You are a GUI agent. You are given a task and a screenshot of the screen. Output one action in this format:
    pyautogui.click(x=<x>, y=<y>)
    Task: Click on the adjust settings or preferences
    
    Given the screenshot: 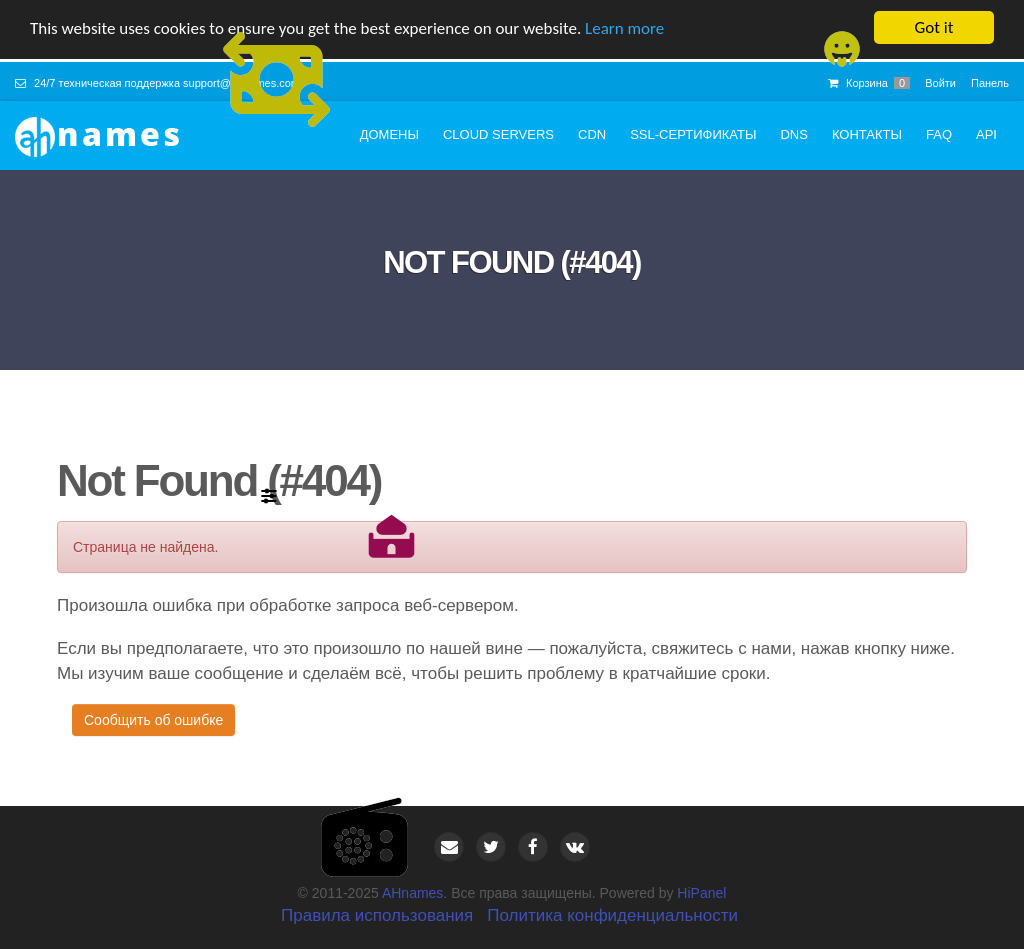 What is the action you would take?
    pyautogui.click(x=269, y=496)
    